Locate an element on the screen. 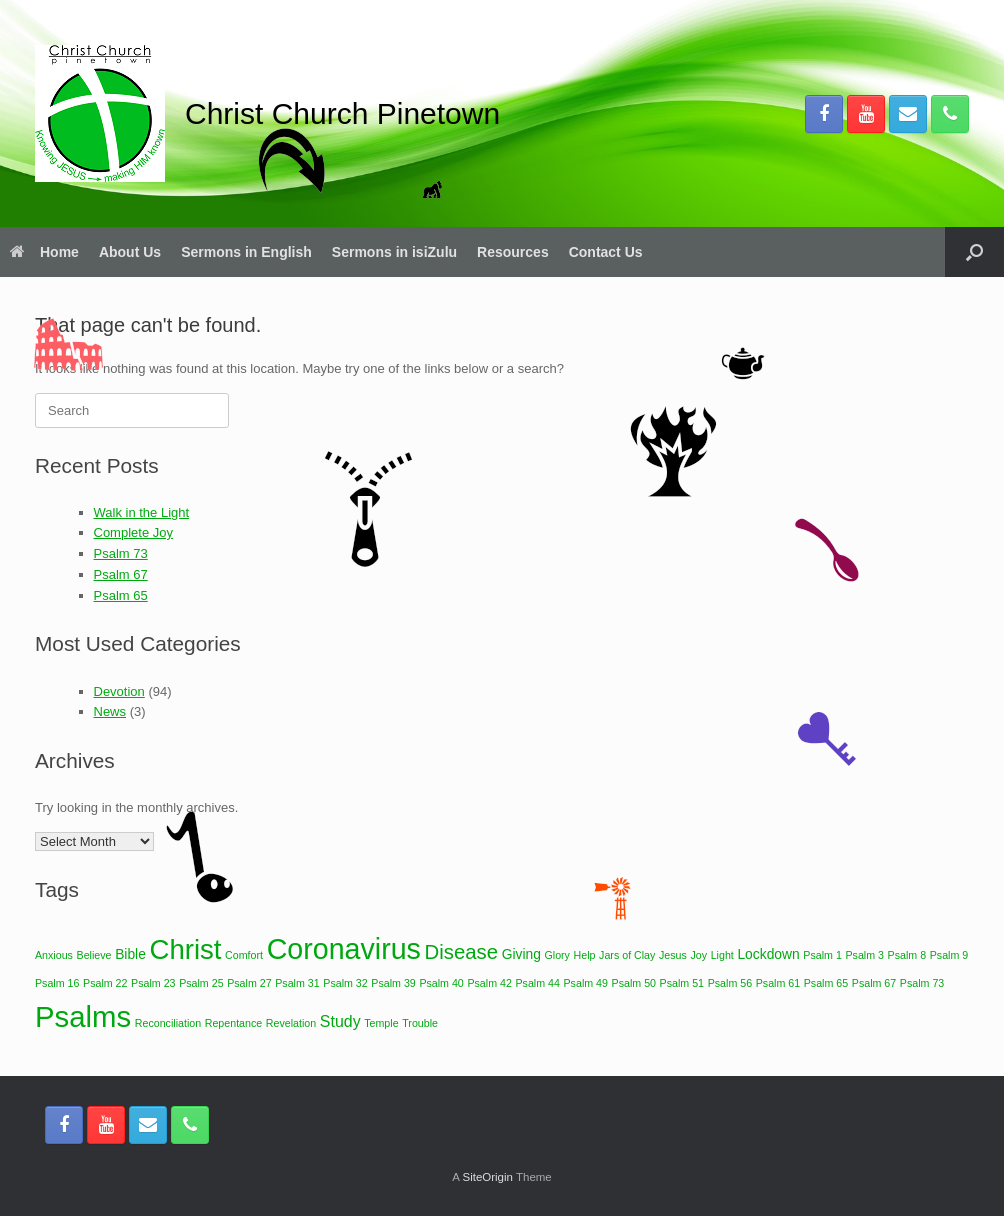  windmill or wind pump structure icon is located at coordinates (612, 897).